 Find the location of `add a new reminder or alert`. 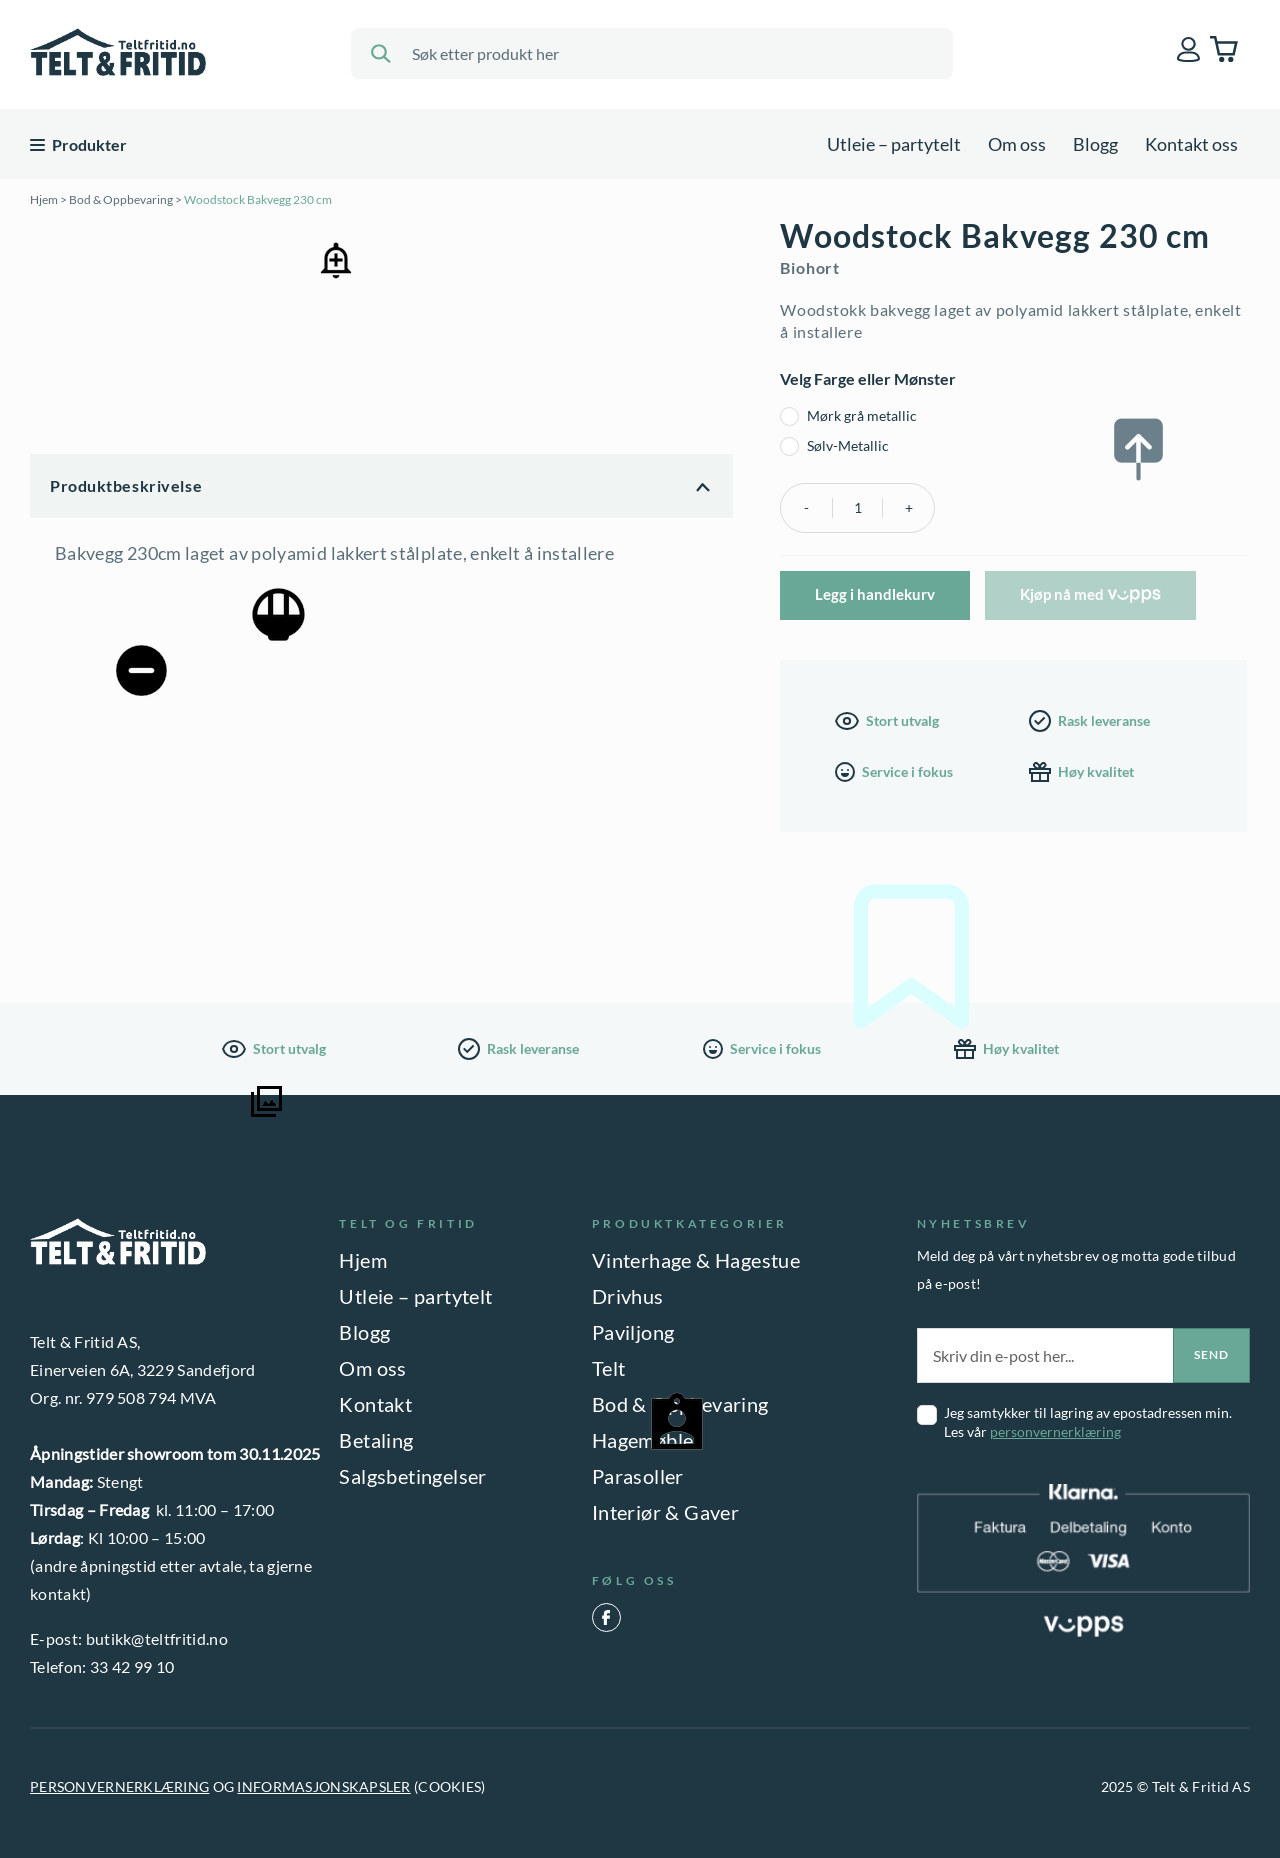

add a new reminder or alert is located at coordinates (336, 260).